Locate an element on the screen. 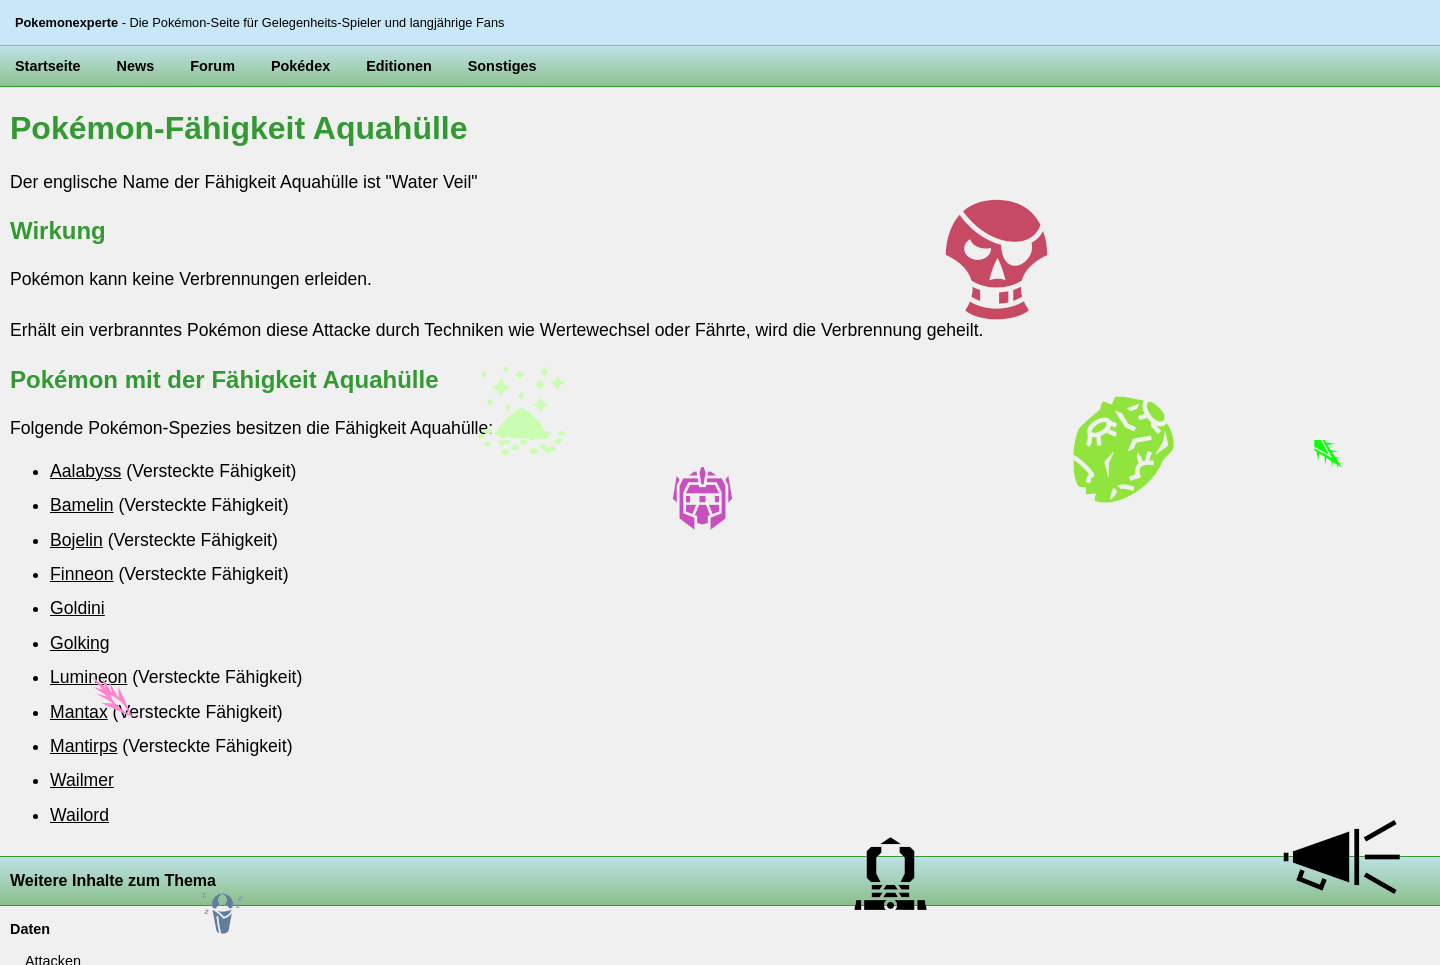  view current energy or fuel reserves is located at coordinates (890, 873).